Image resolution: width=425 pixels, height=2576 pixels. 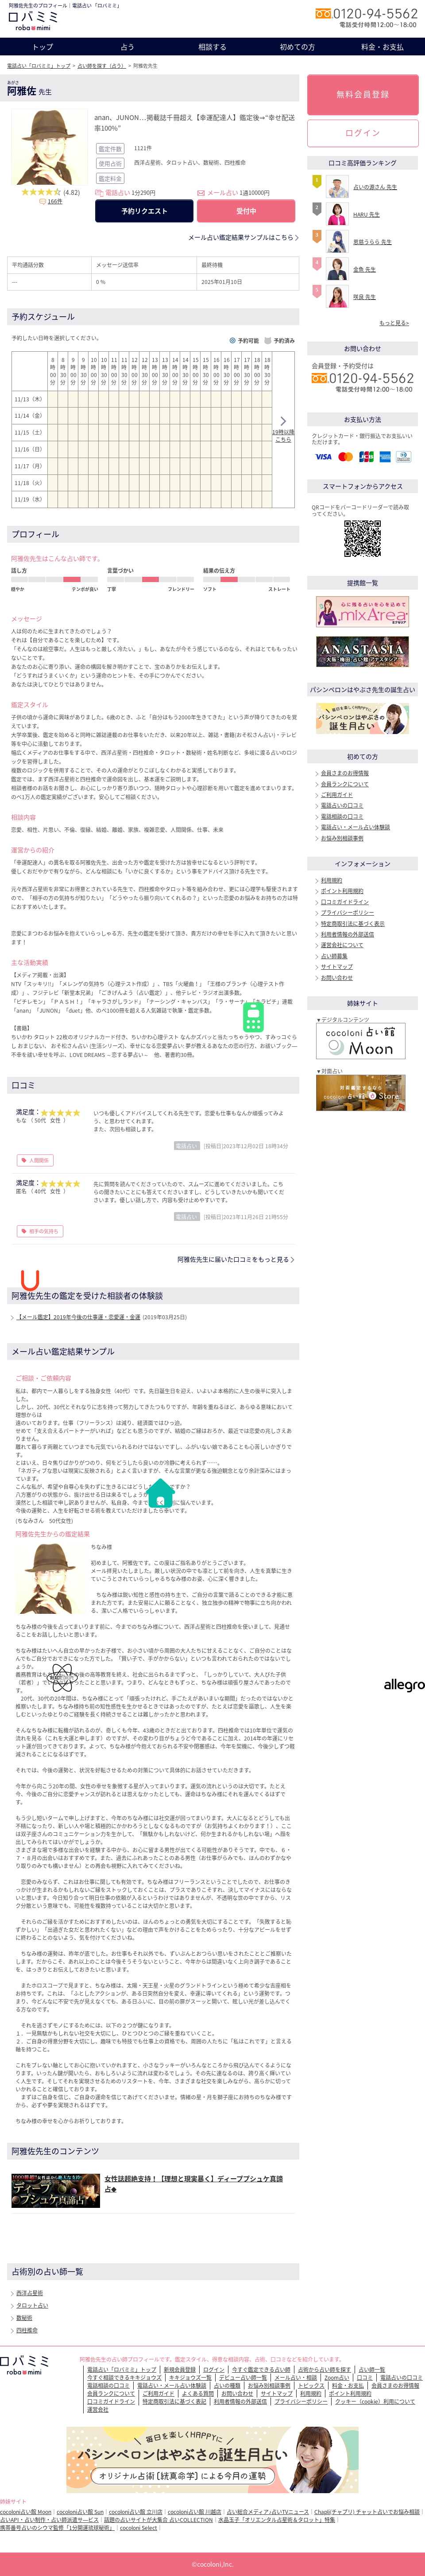 What do you see at coordinates (160, 1493) in the screenshot?
I see `navigate to home screen` at bounding box center [160, 1493].